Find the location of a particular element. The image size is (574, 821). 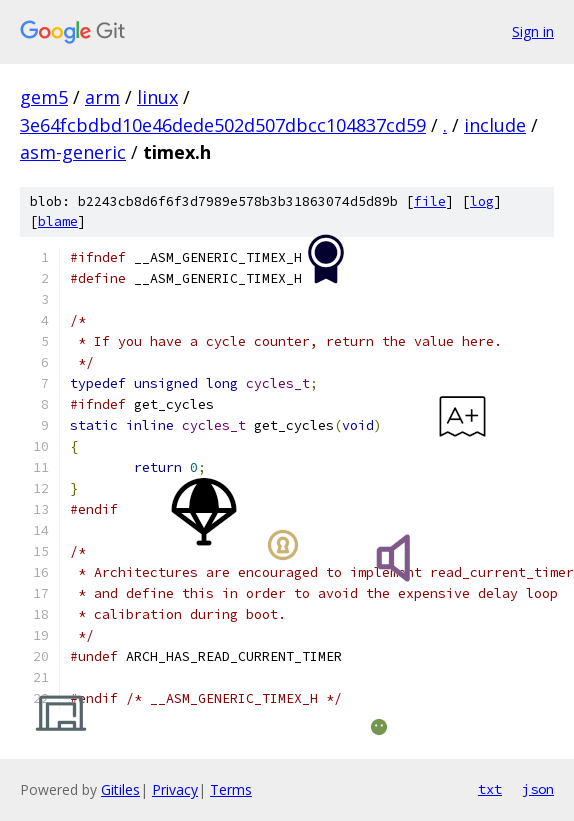

open whiteboard or presentation mode is located at coordinates (61, 714).